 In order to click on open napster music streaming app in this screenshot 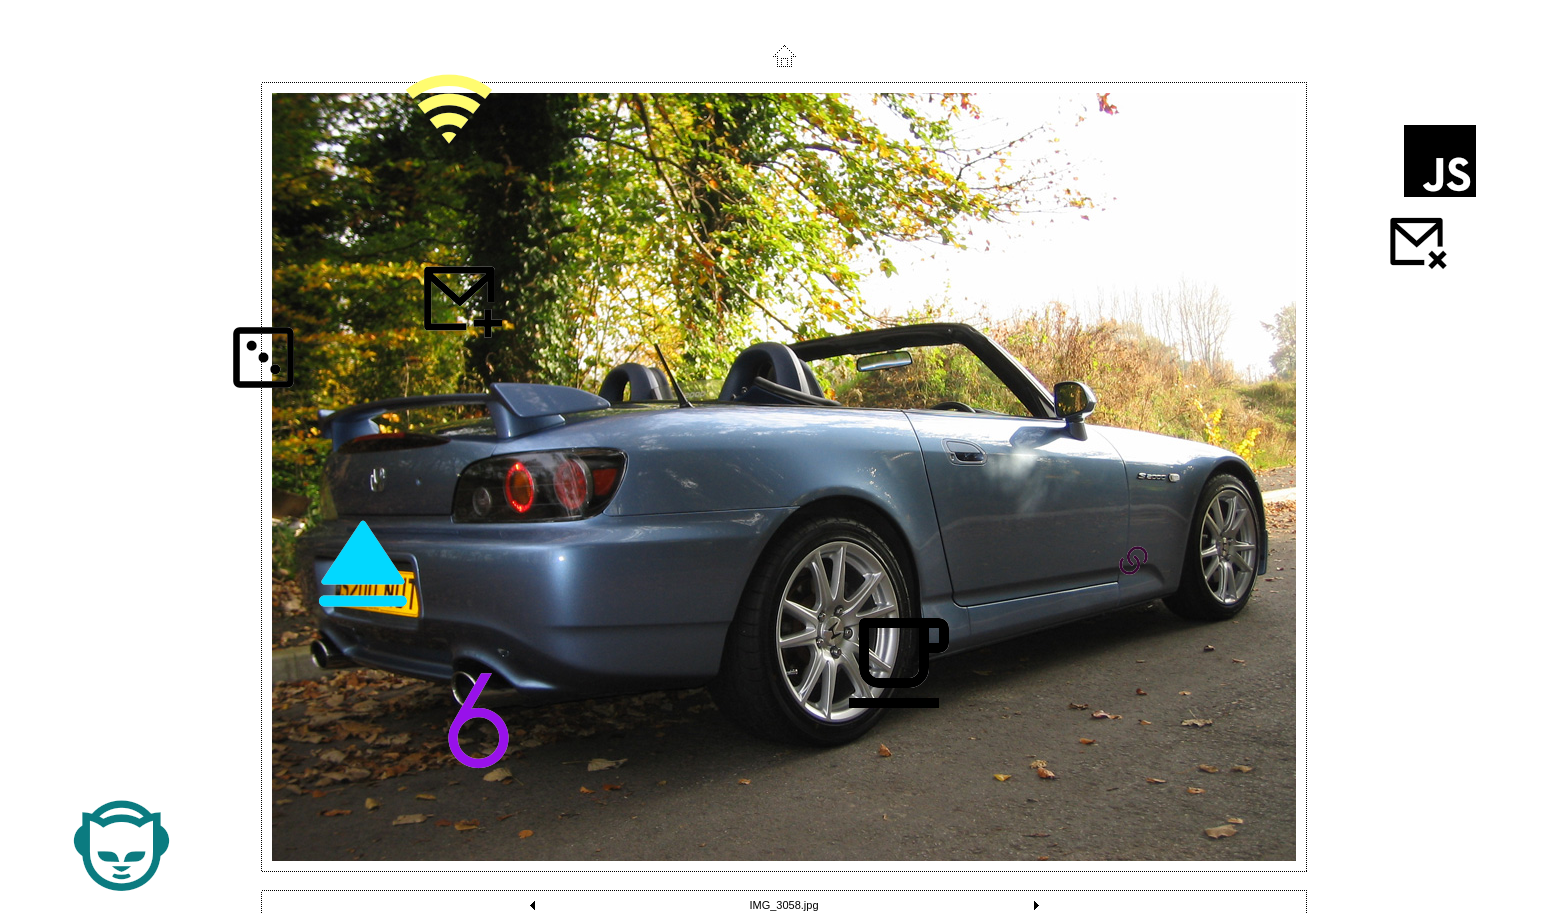, I will do `click(121, 843)`.